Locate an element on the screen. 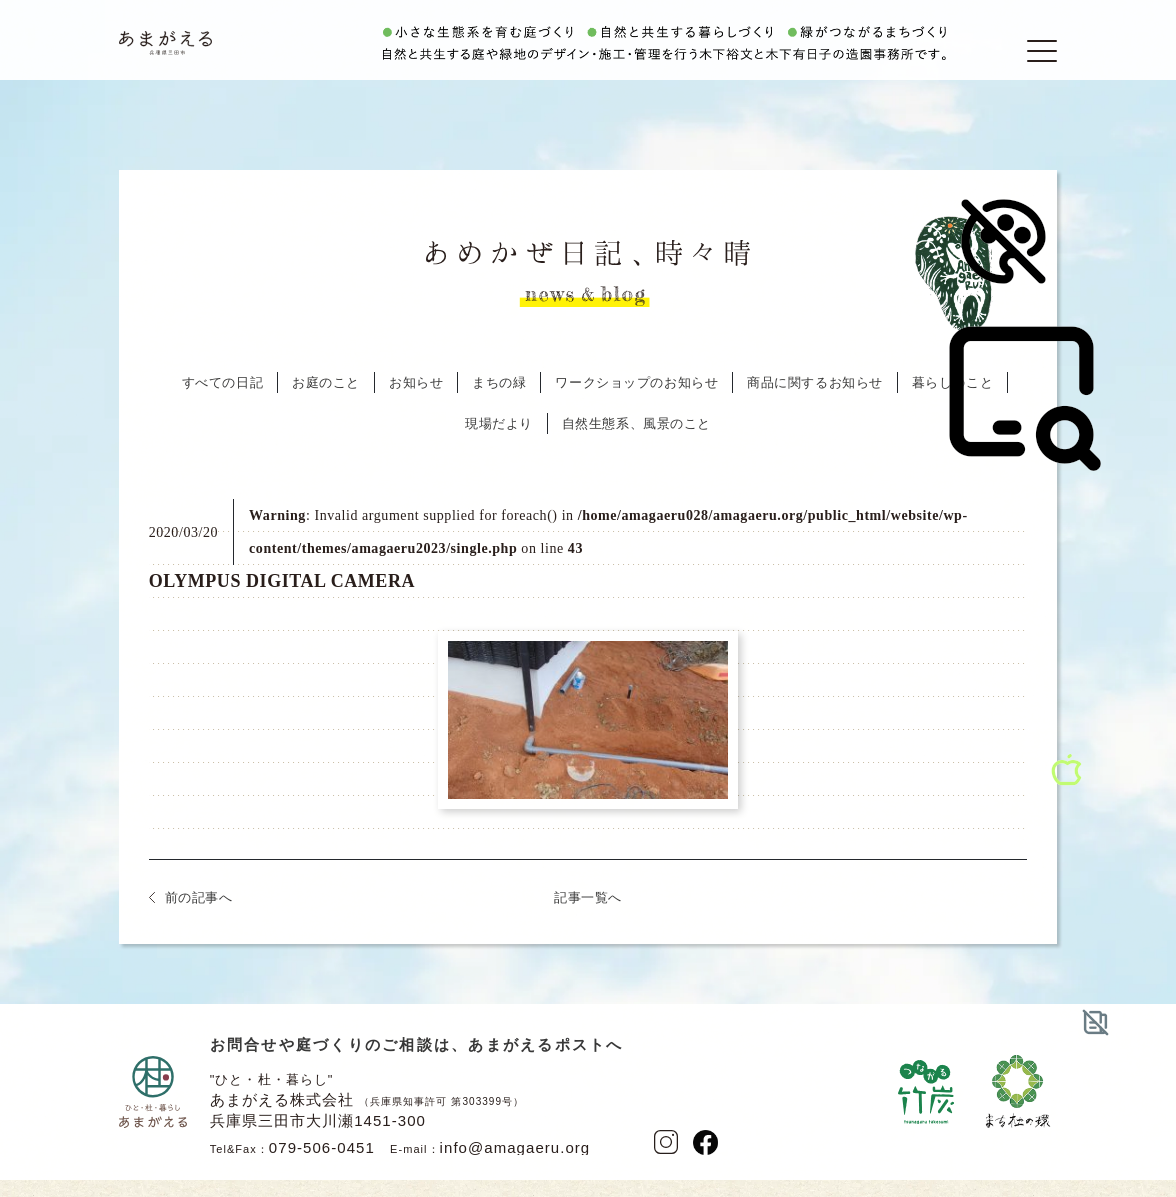 The height and width of the screenshot is (1197, 1176). disable color customization is located at coordinates (1003, 241).